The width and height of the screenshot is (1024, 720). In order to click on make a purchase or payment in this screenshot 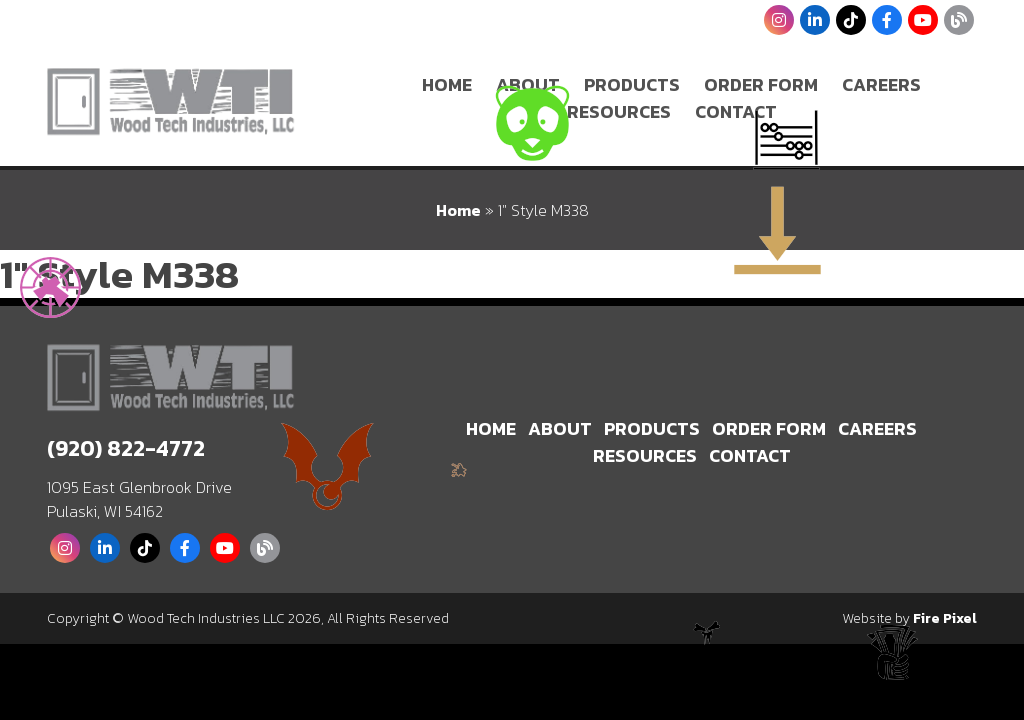, I will do `click(892, 652)`.